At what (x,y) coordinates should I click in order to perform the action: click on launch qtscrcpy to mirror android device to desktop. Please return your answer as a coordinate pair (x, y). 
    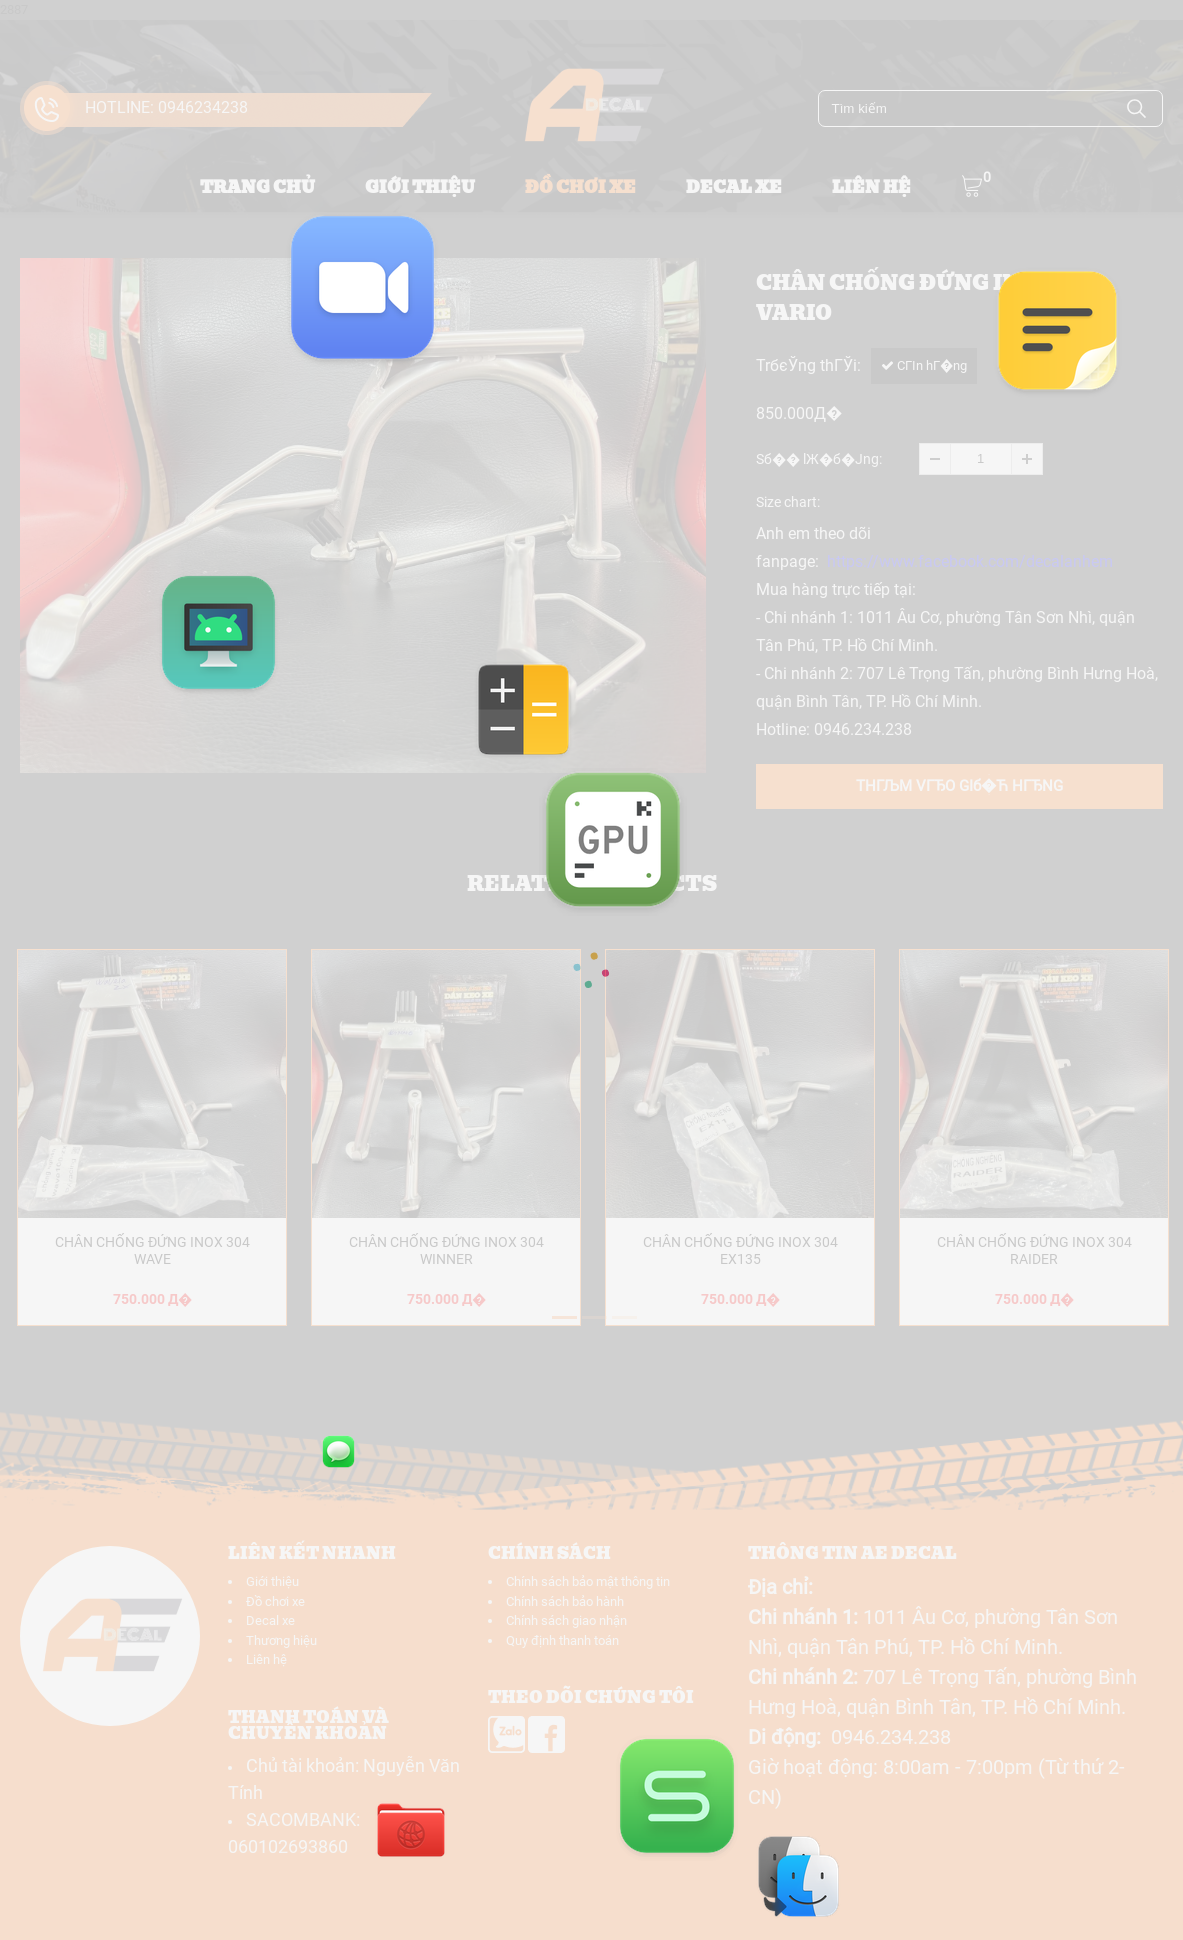
    Looking at the image, I should click on (218, 632).